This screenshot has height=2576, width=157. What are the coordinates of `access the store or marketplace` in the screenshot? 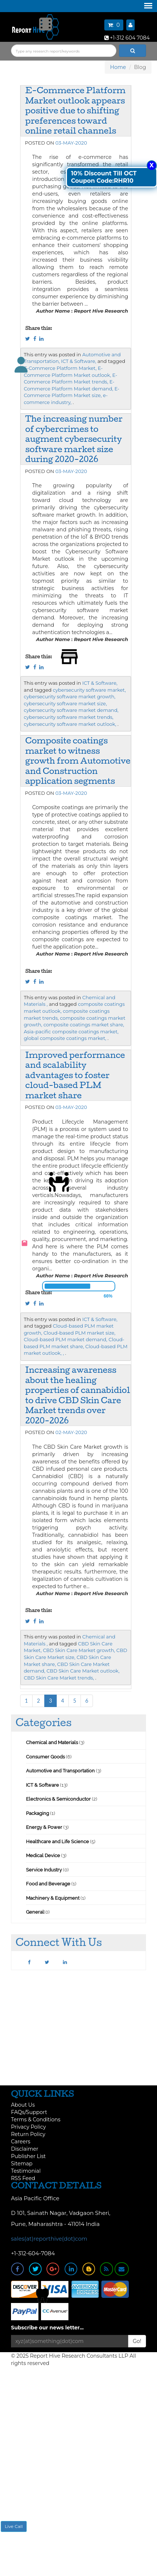 It's located at (69, 656).